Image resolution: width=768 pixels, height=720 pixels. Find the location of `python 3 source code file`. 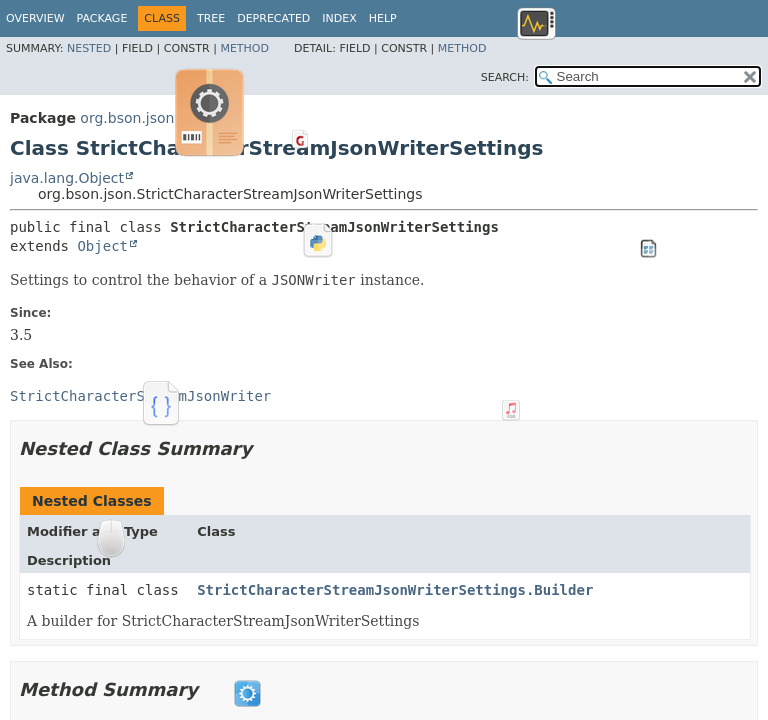

python 3 source code file is located at coordinates (318, 240).